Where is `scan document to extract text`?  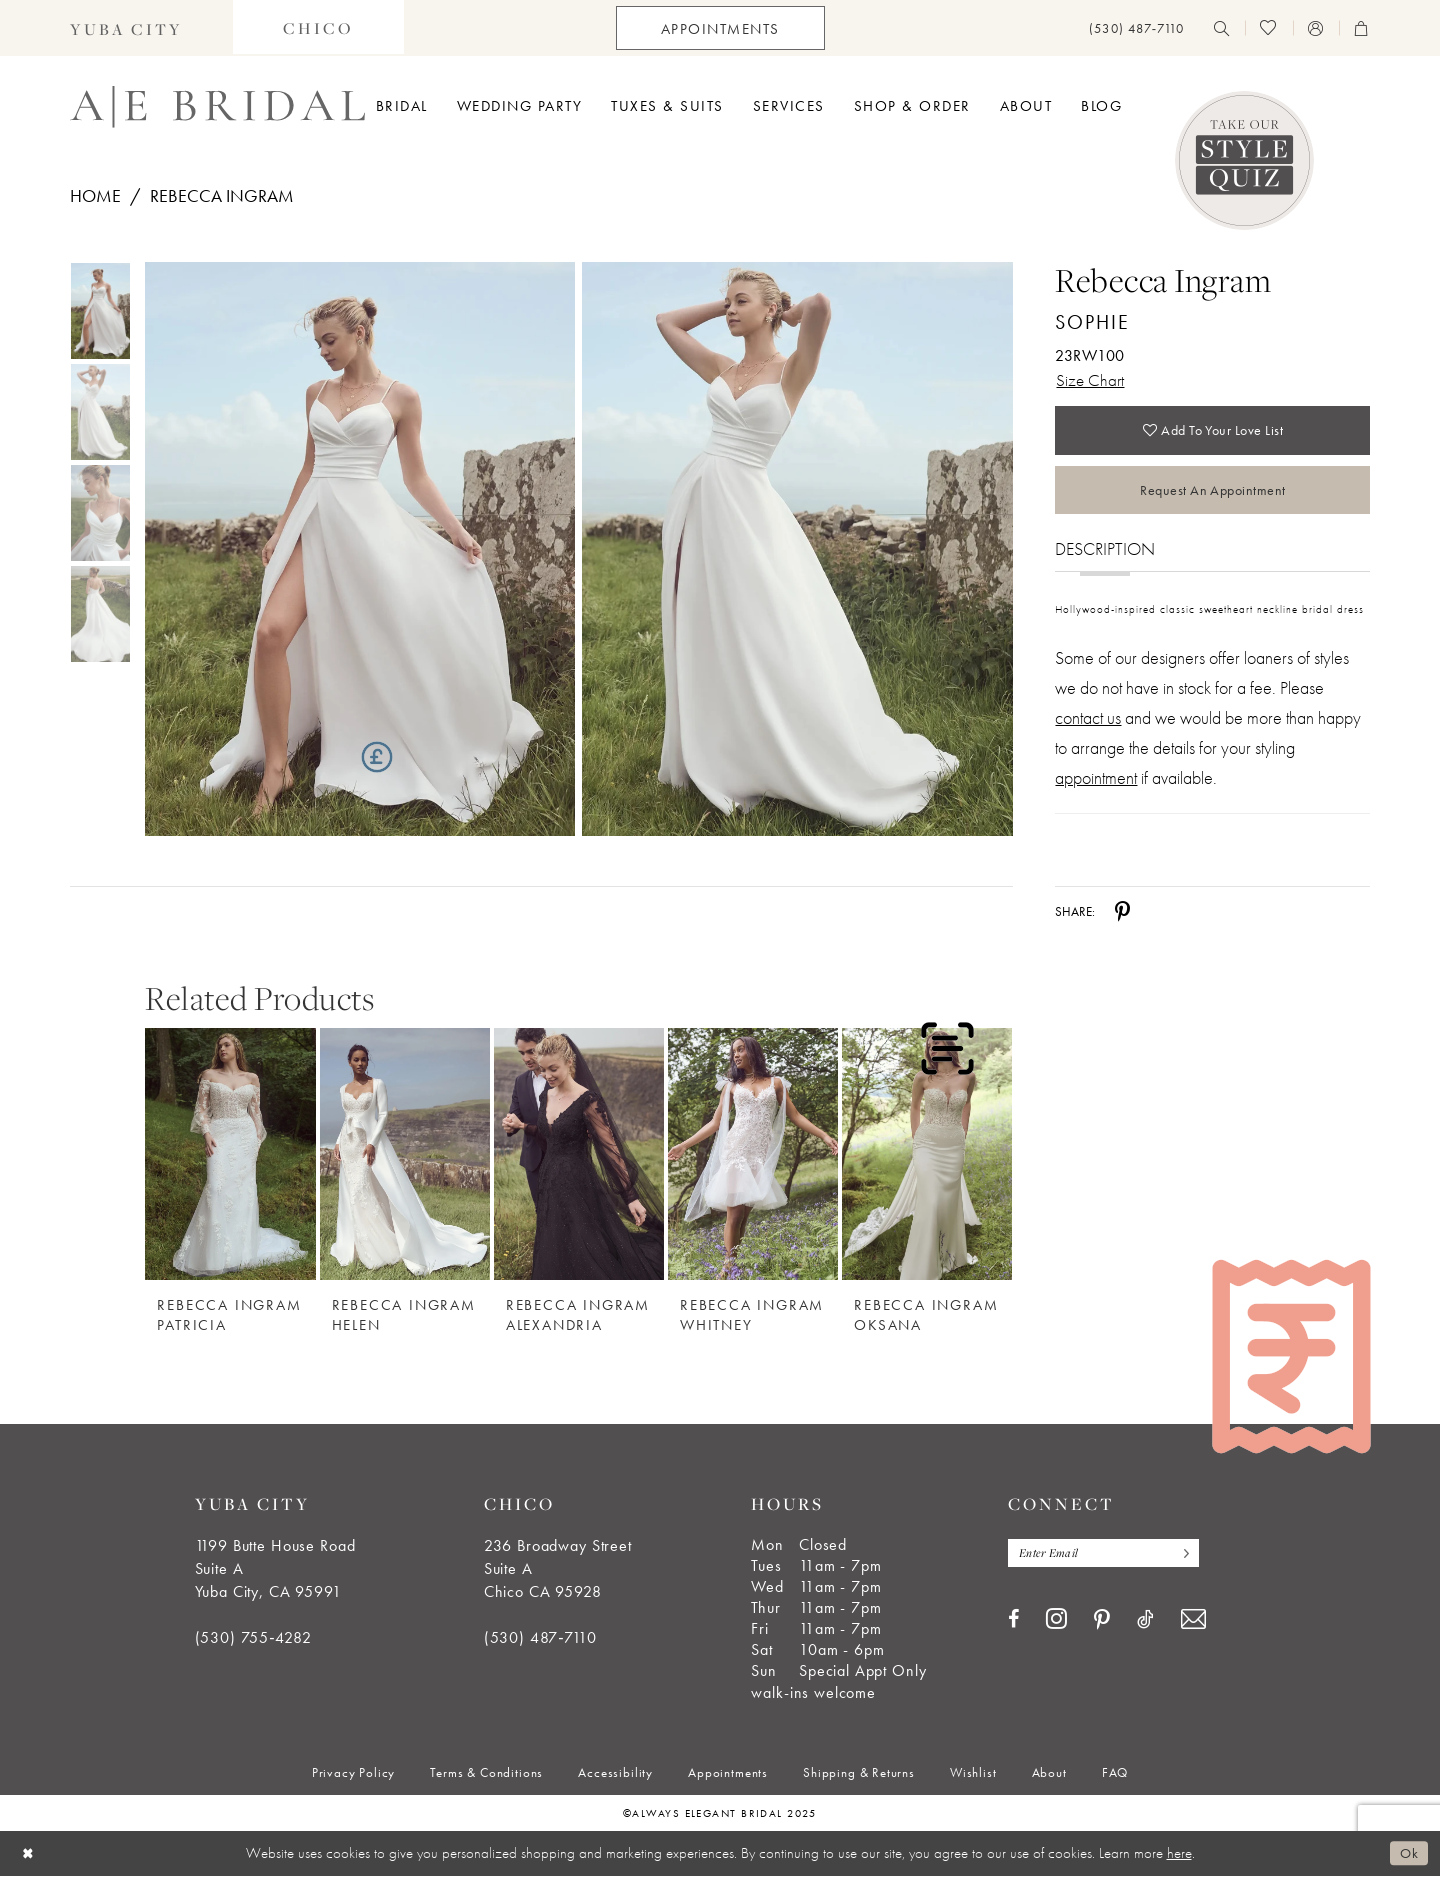 scan document to extract text is located at coordinates (947, 1048).